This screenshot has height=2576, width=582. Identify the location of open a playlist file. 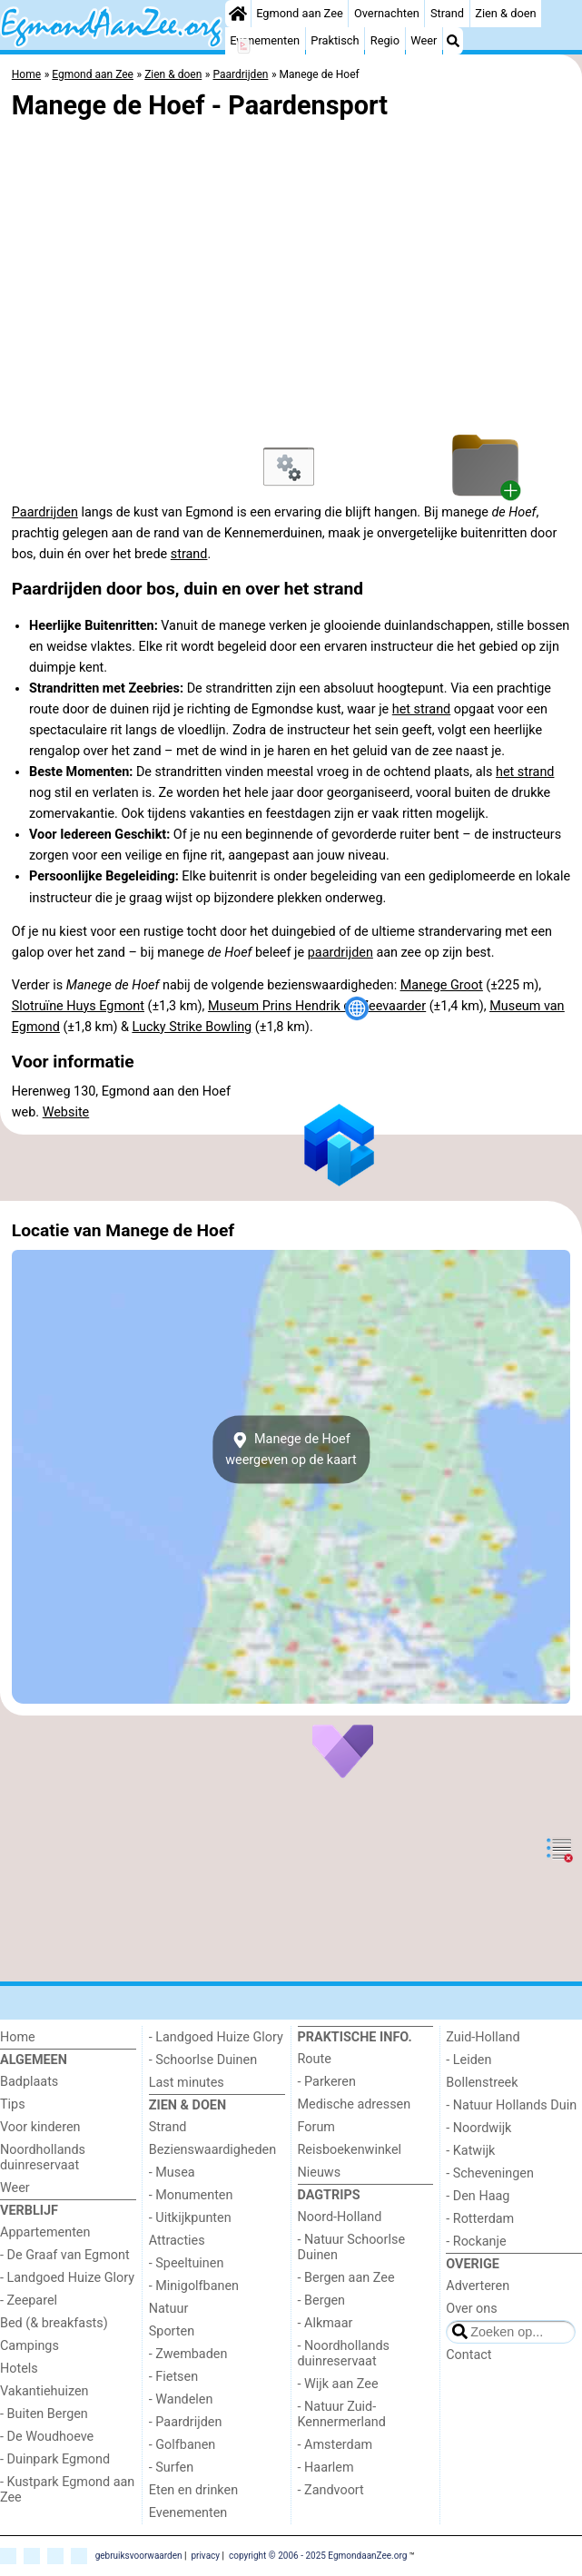
(243, 45).